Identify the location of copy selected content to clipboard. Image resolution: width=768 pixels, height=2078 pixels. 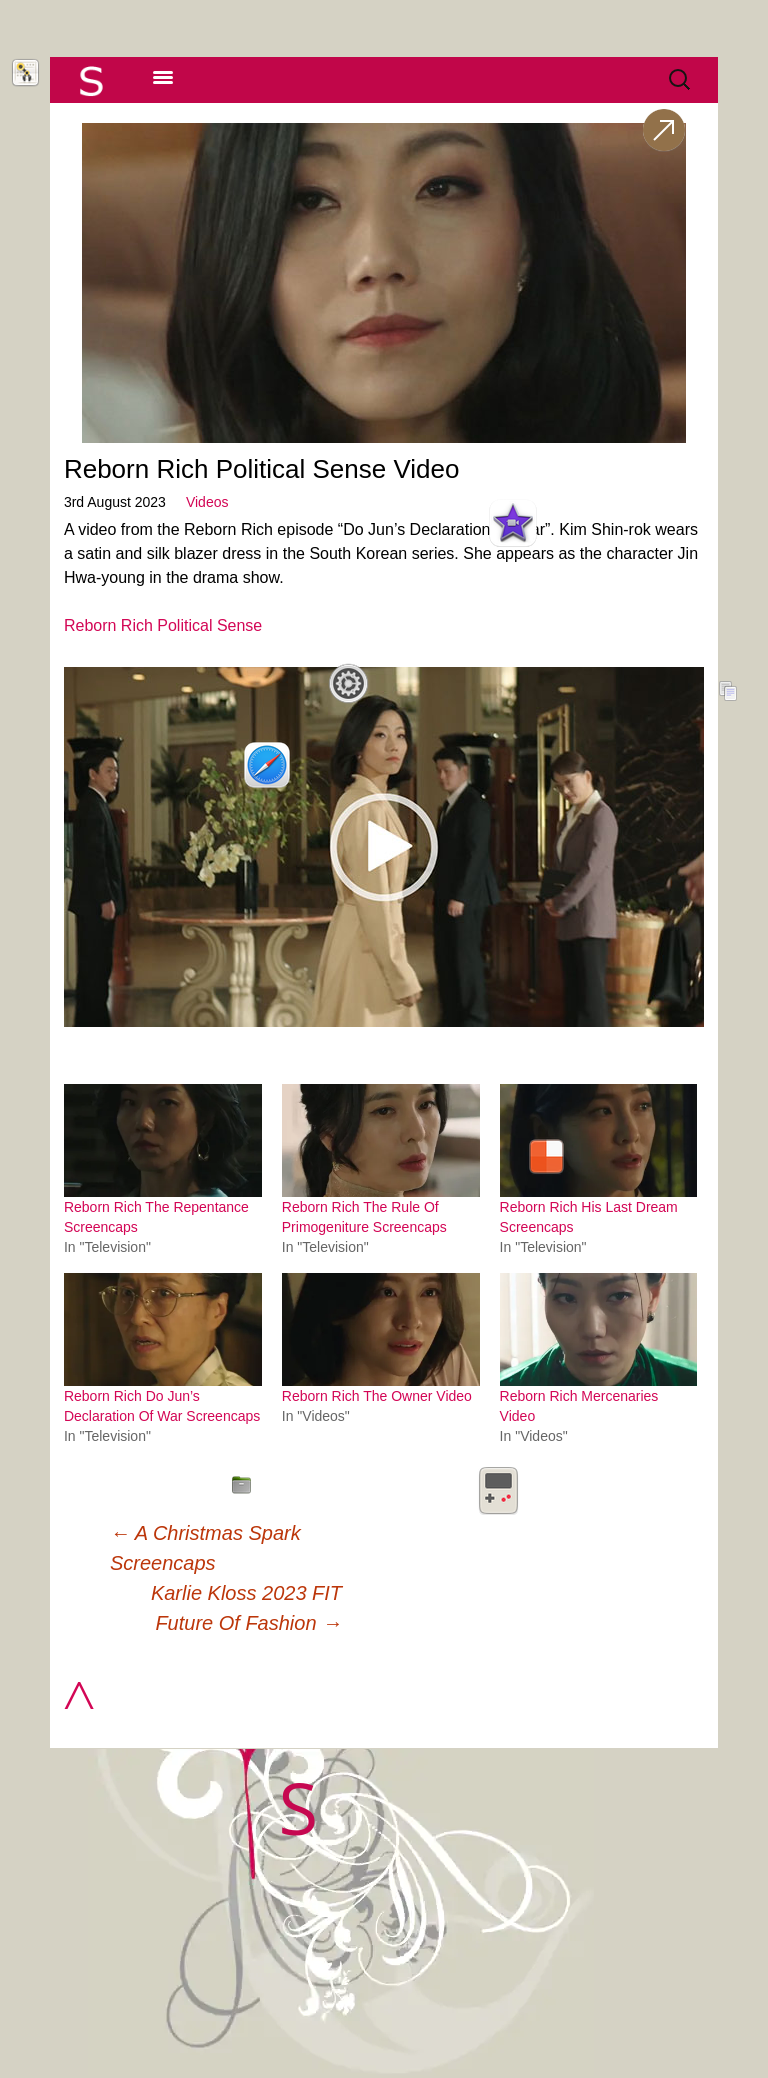
(728, 691).